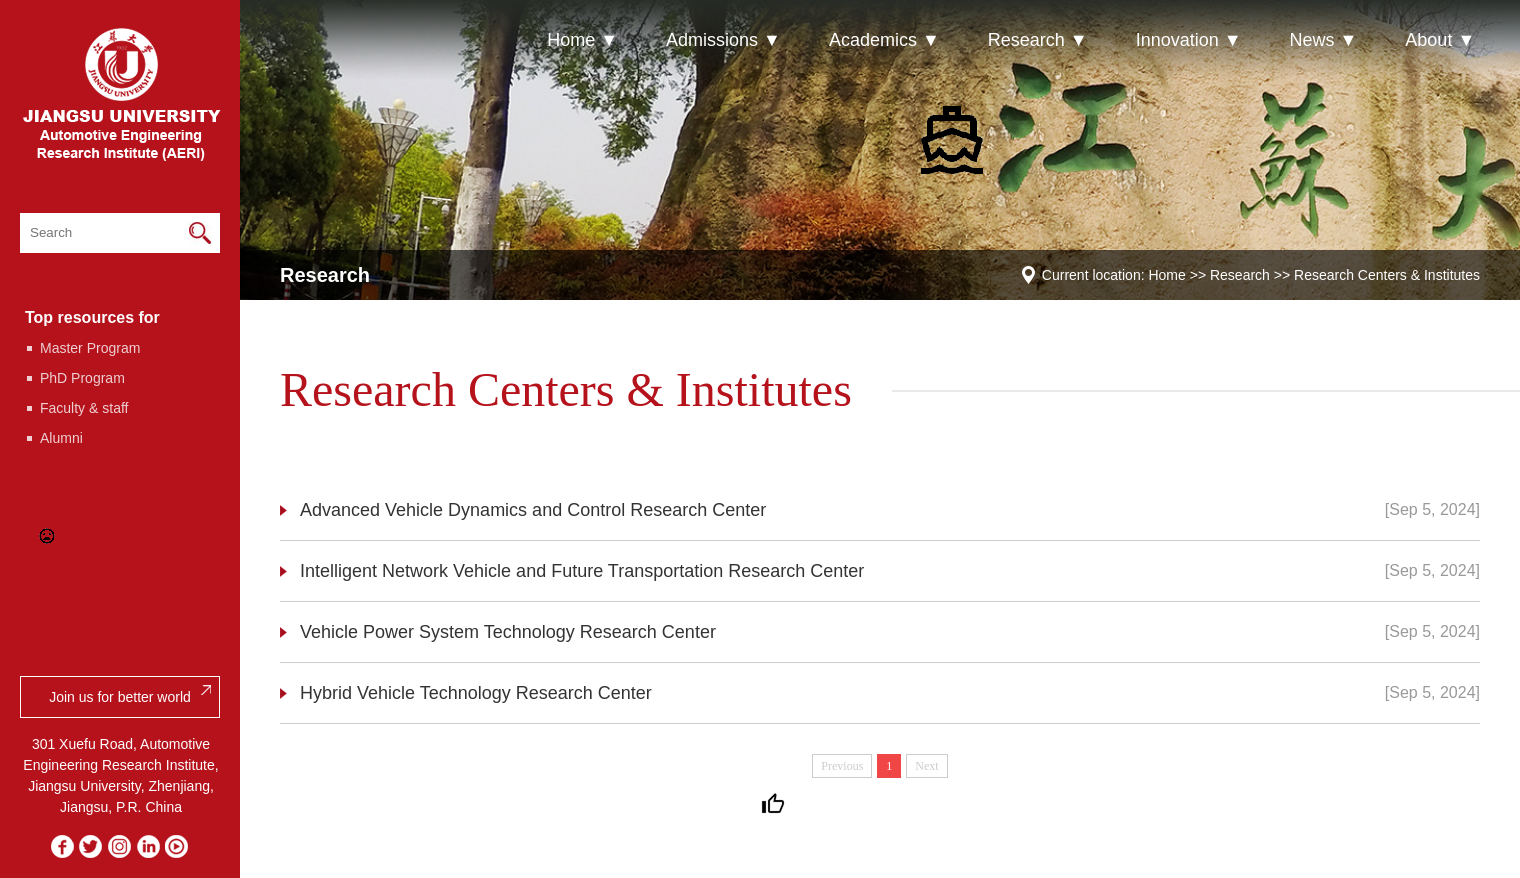 This screenshot has width=1520, height=878. Describe the element at coordinates (773, 804) in the screenshot. I see `like or upvote content` at that location.